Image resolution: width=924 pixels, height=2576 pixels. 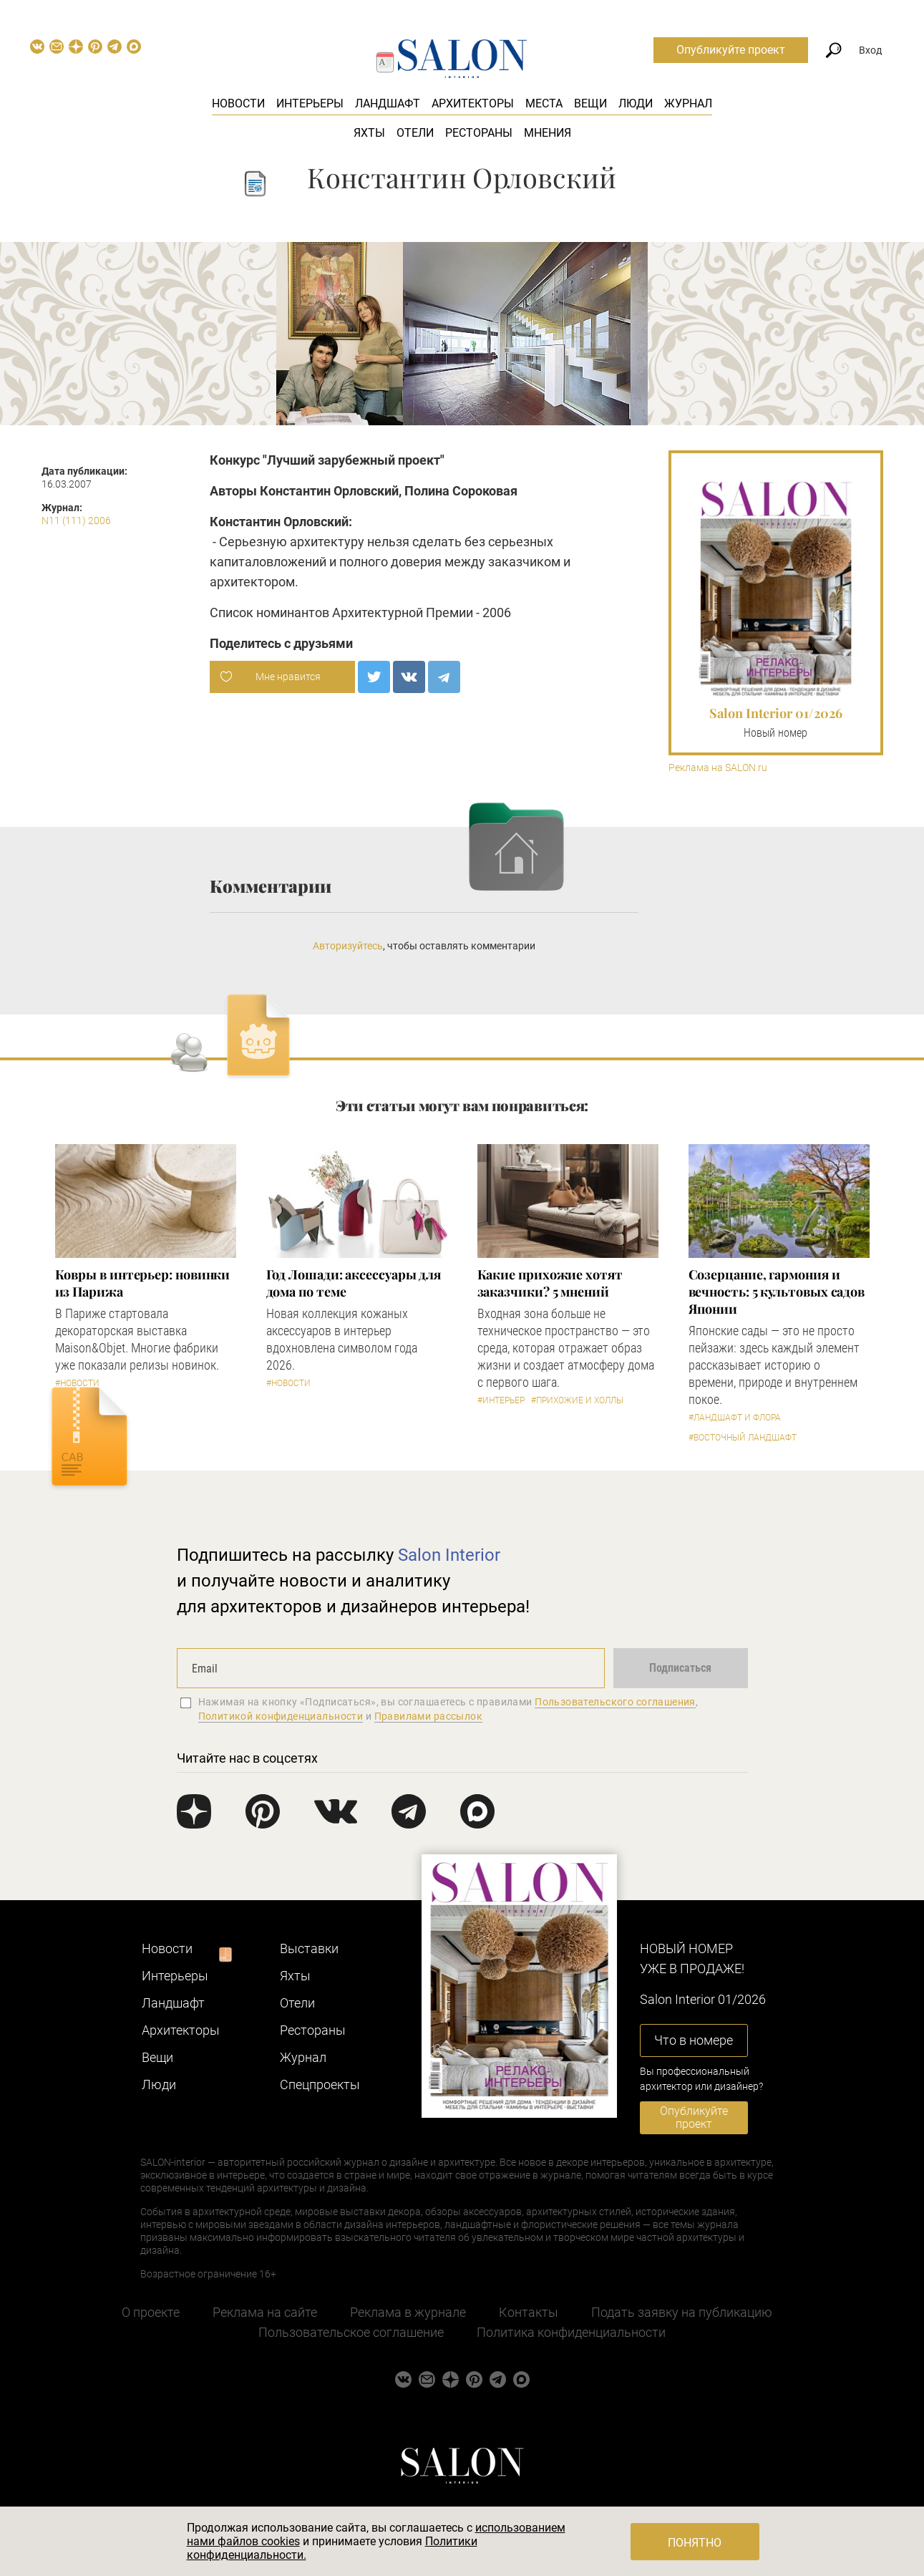 What do you see at coordinates (255, 183) in the screenshot?
I see `open an opendocument web page file` at bounding box center [255, 183].